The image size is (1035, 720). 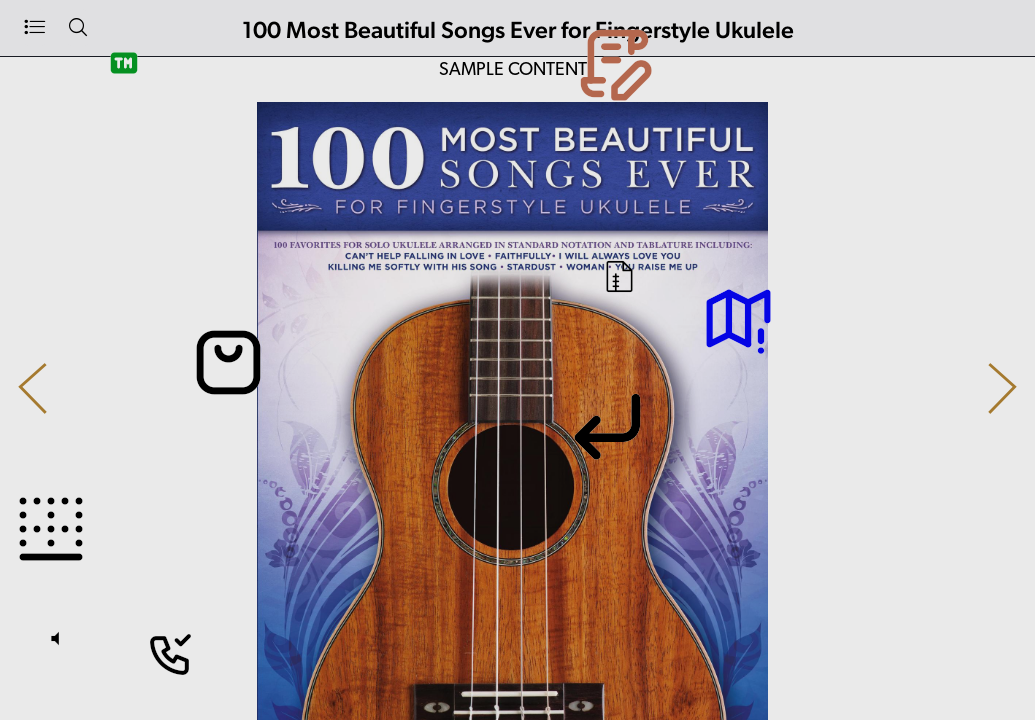 I want to click on apply border to bottom edge of cell or element, so click(x=51, y=529).